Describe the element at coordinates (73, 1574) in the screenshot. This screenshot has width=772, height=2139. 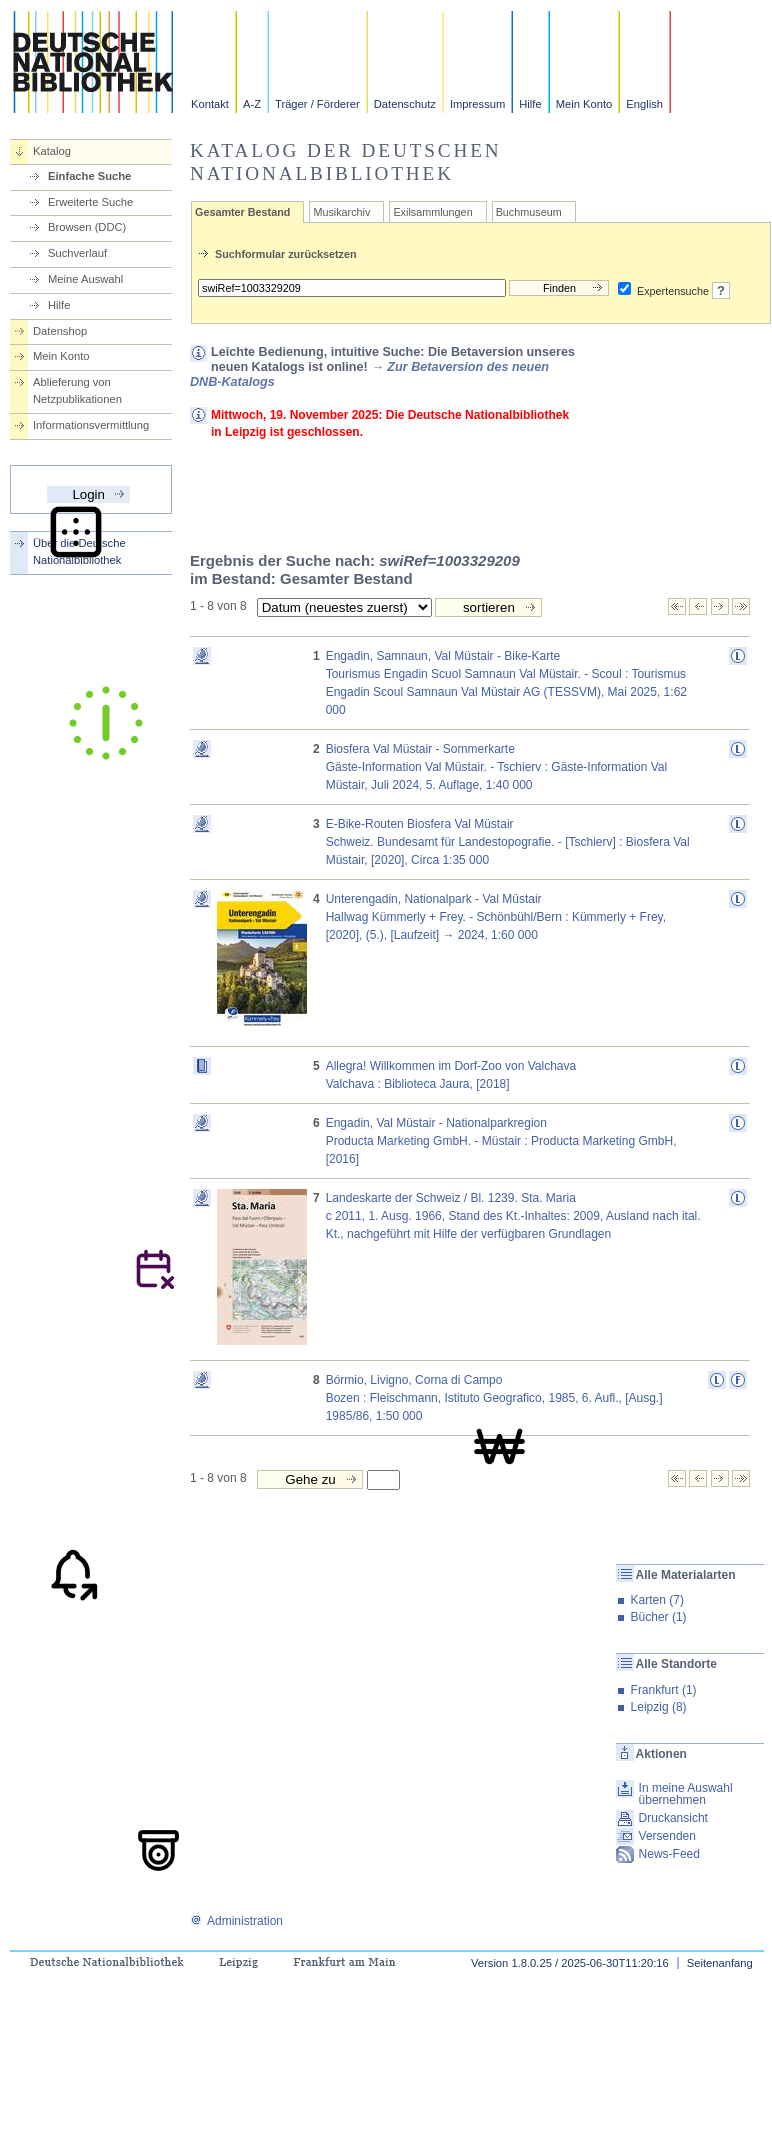
I see `share notification settings` at that location.